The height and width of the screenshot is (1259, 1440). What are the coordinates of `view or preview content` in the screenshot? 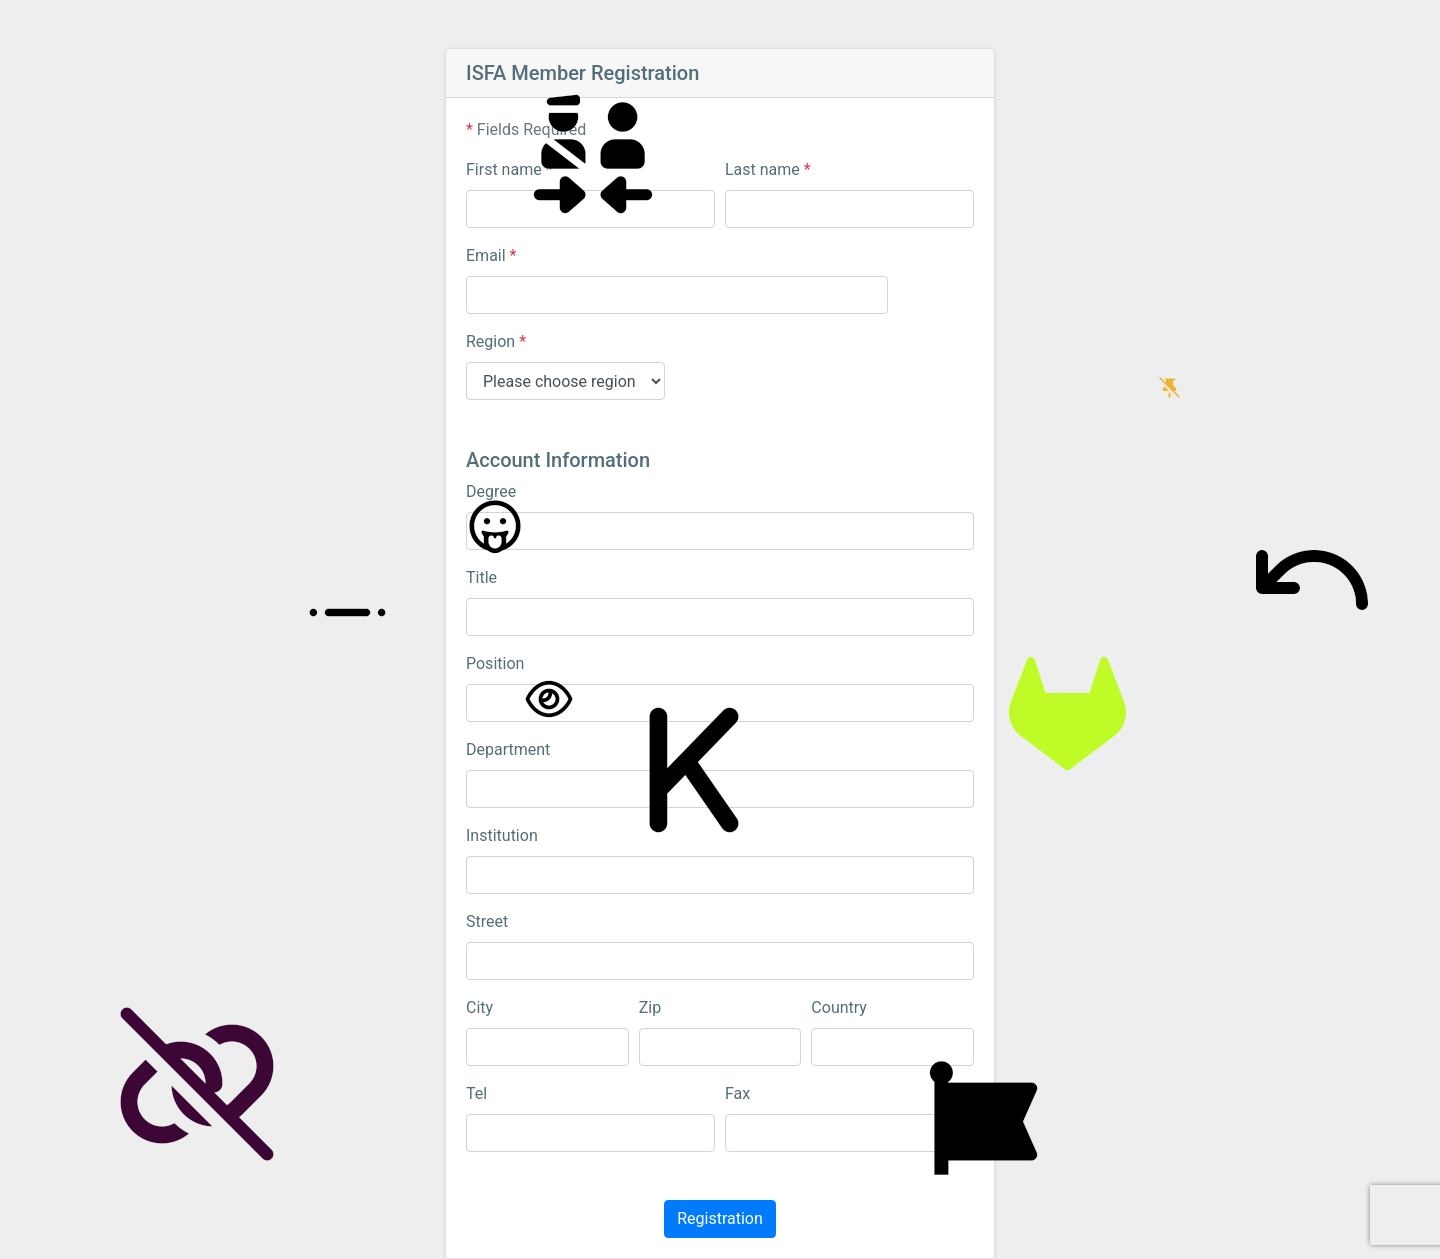 It's located at (549, 699).